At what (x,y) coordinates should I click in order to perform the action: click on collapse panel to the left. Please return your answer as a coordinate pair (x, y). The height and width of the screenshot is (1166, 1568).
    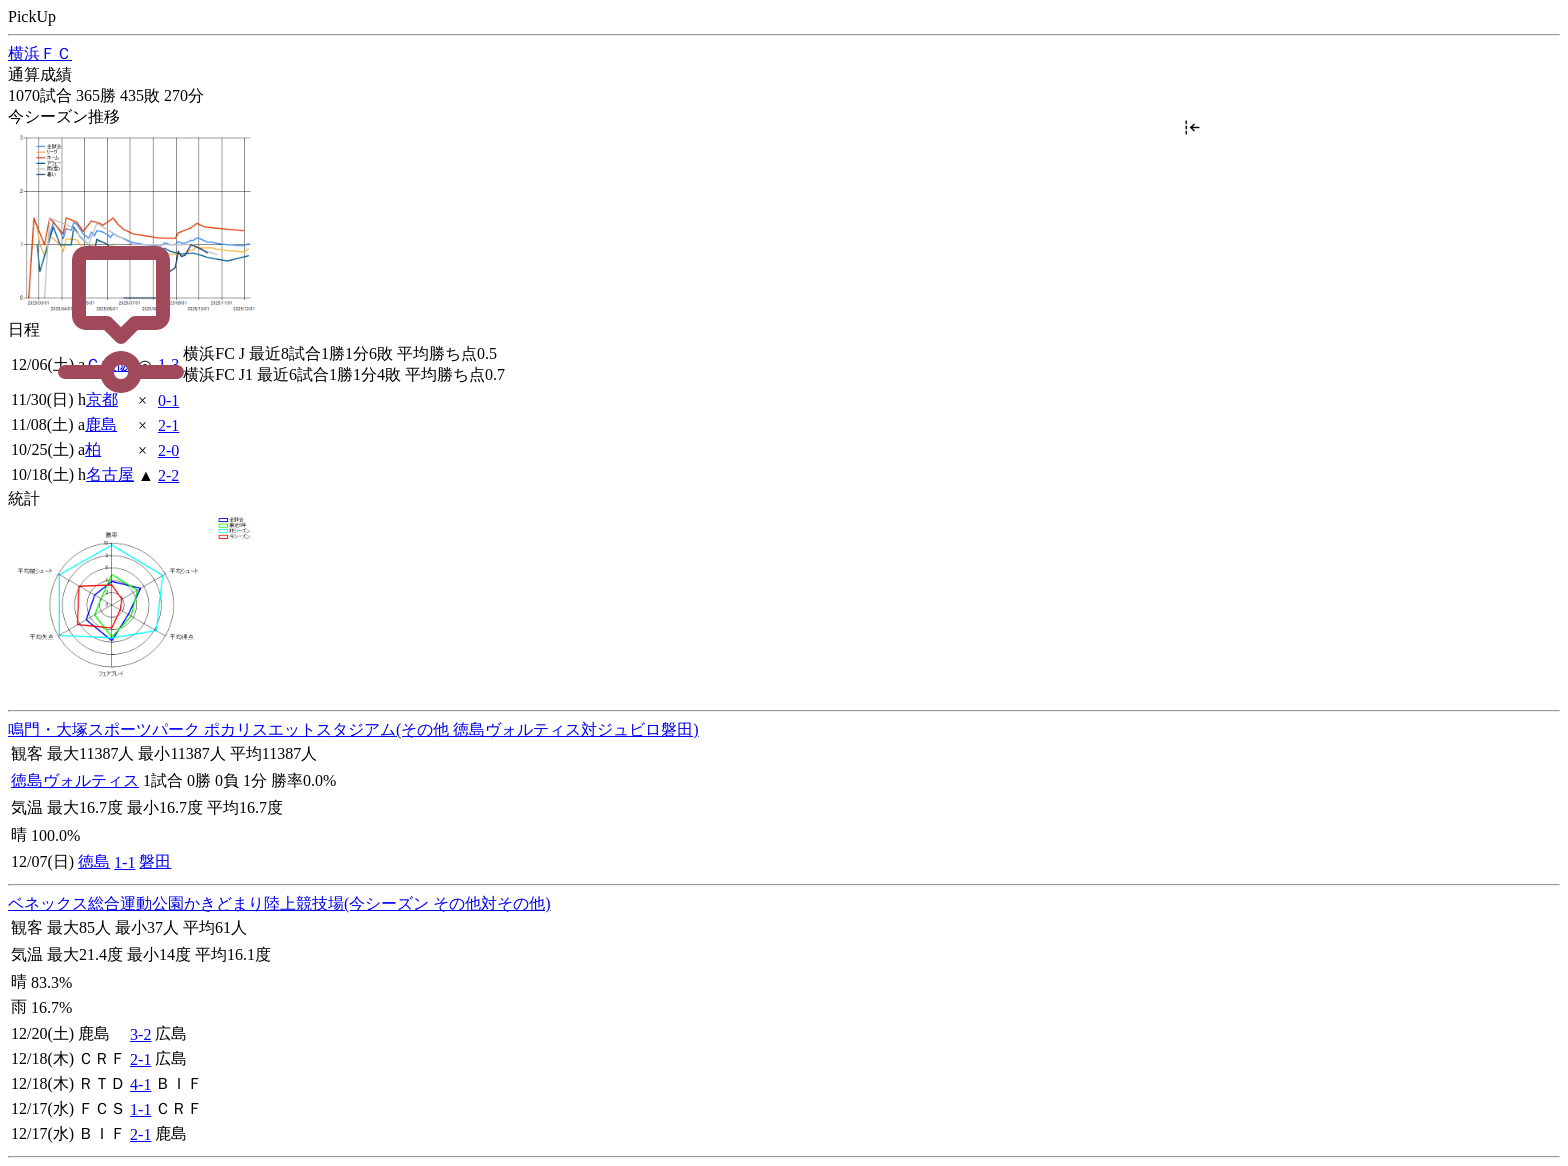
    Looking at the image, I should click on (1192, 127).